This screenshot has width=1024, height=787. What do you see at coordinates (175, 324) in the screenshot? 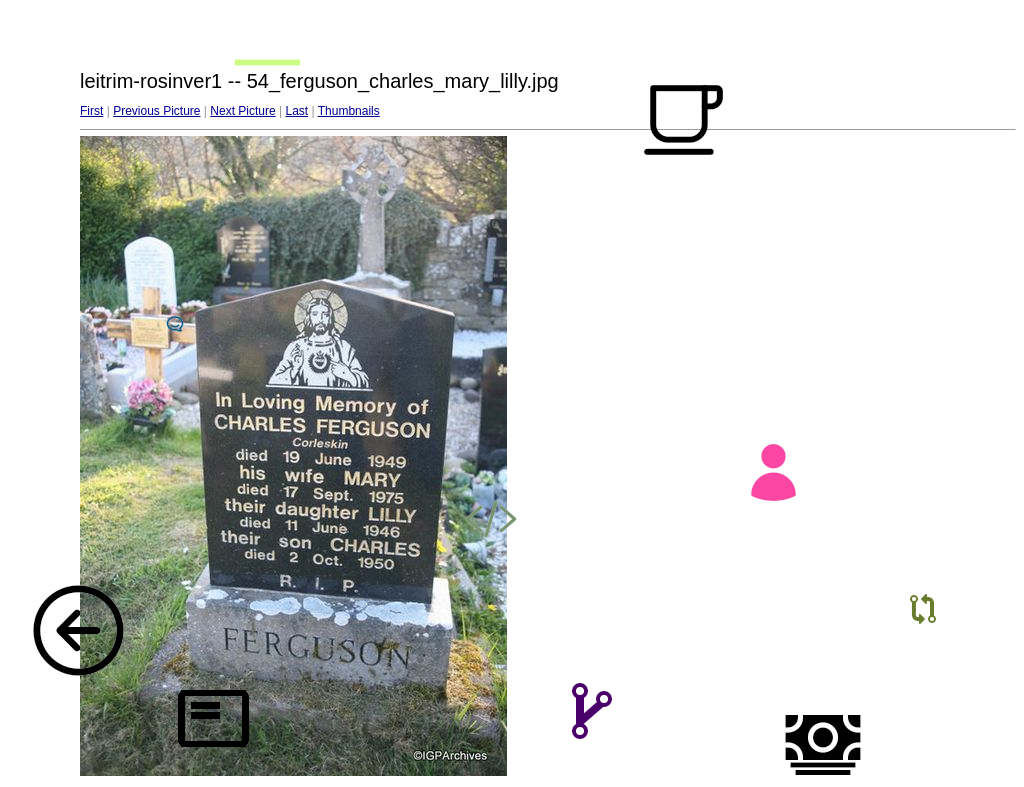
I see `open HipChat messaging app` at bounding box center [175, 324].